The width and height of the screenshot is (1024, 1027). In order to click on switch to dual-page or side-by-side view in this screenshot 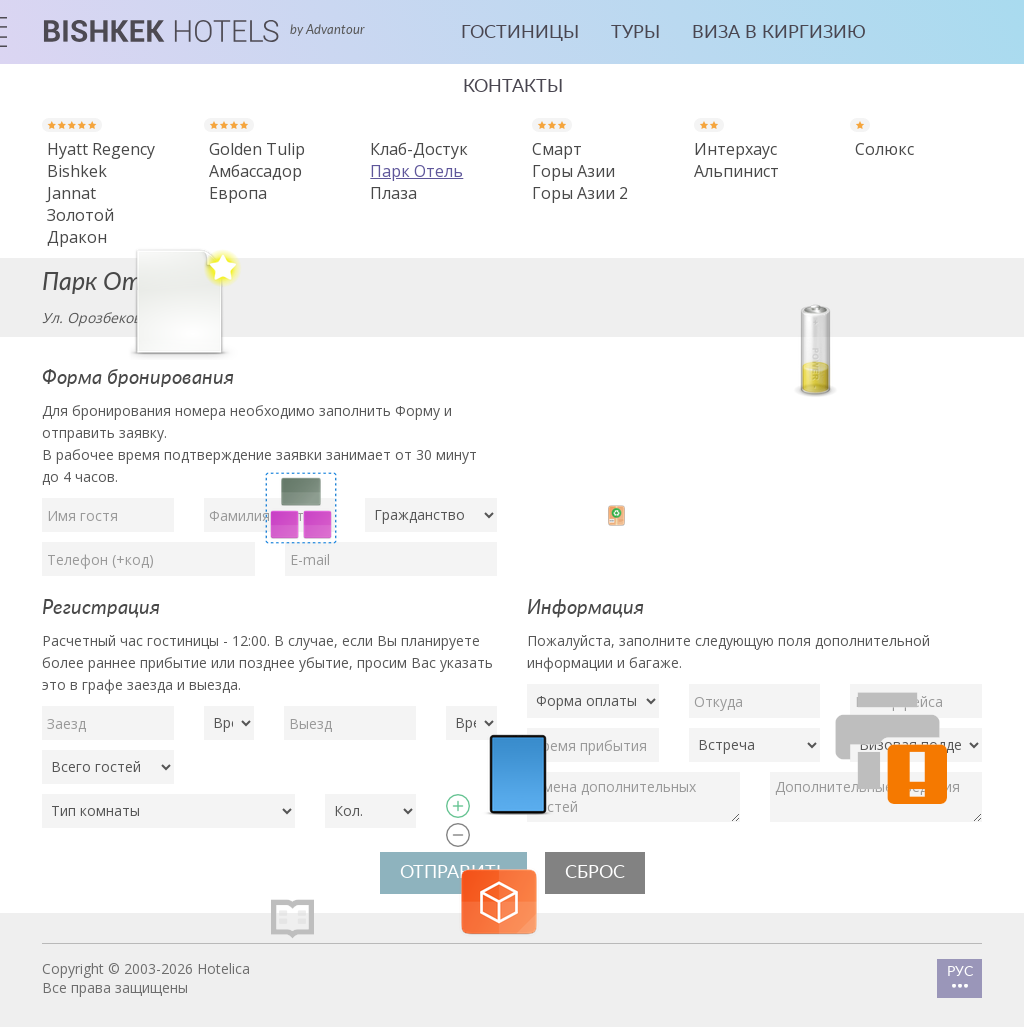, I will do `click(292, 918)`.